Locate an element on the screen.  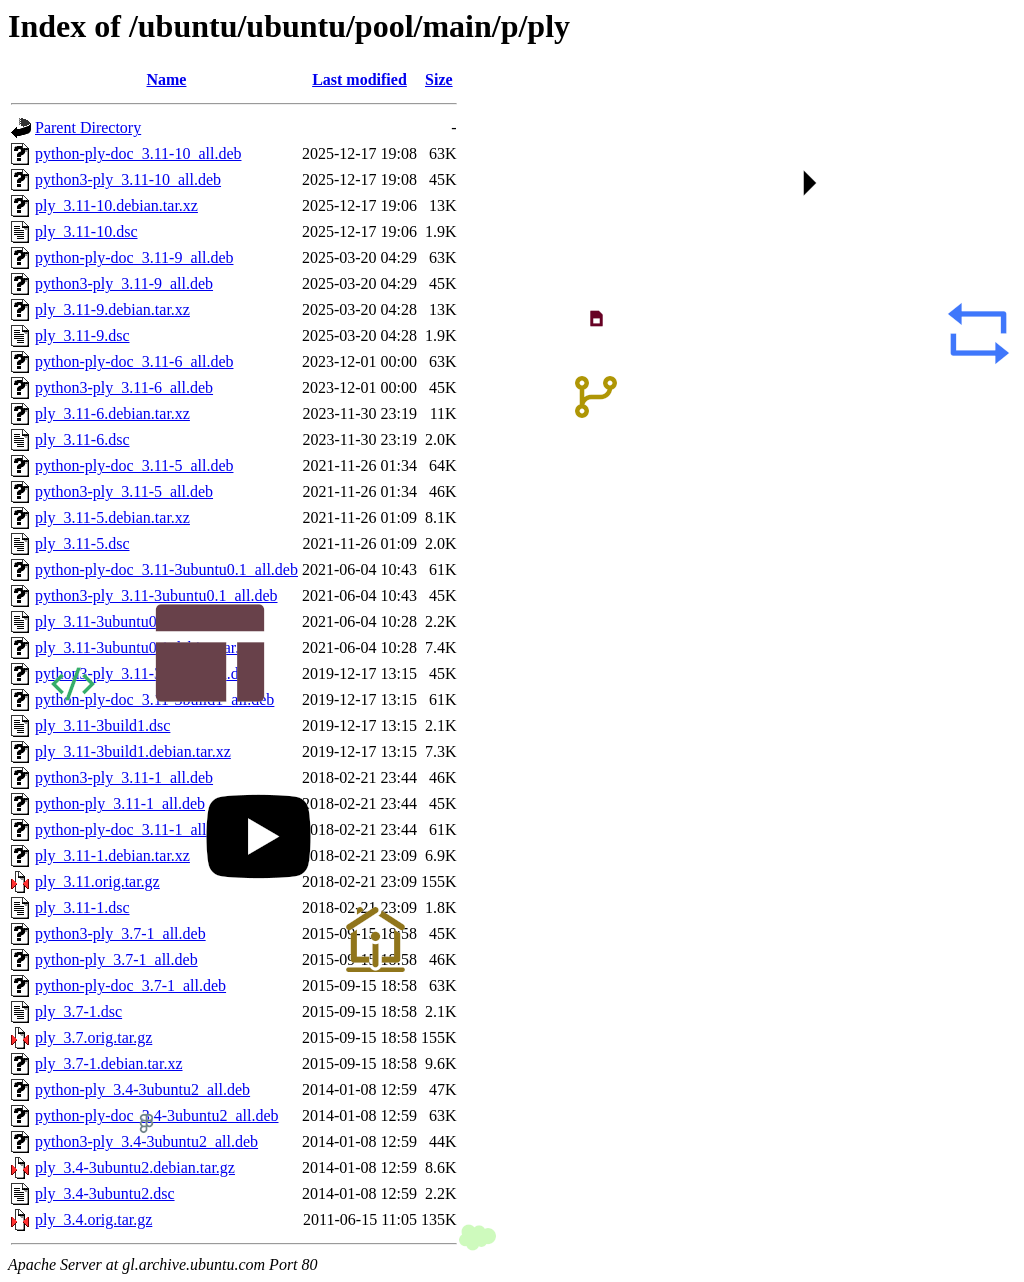
expand a collapsed menu or section is located at coordinates (810, 183).